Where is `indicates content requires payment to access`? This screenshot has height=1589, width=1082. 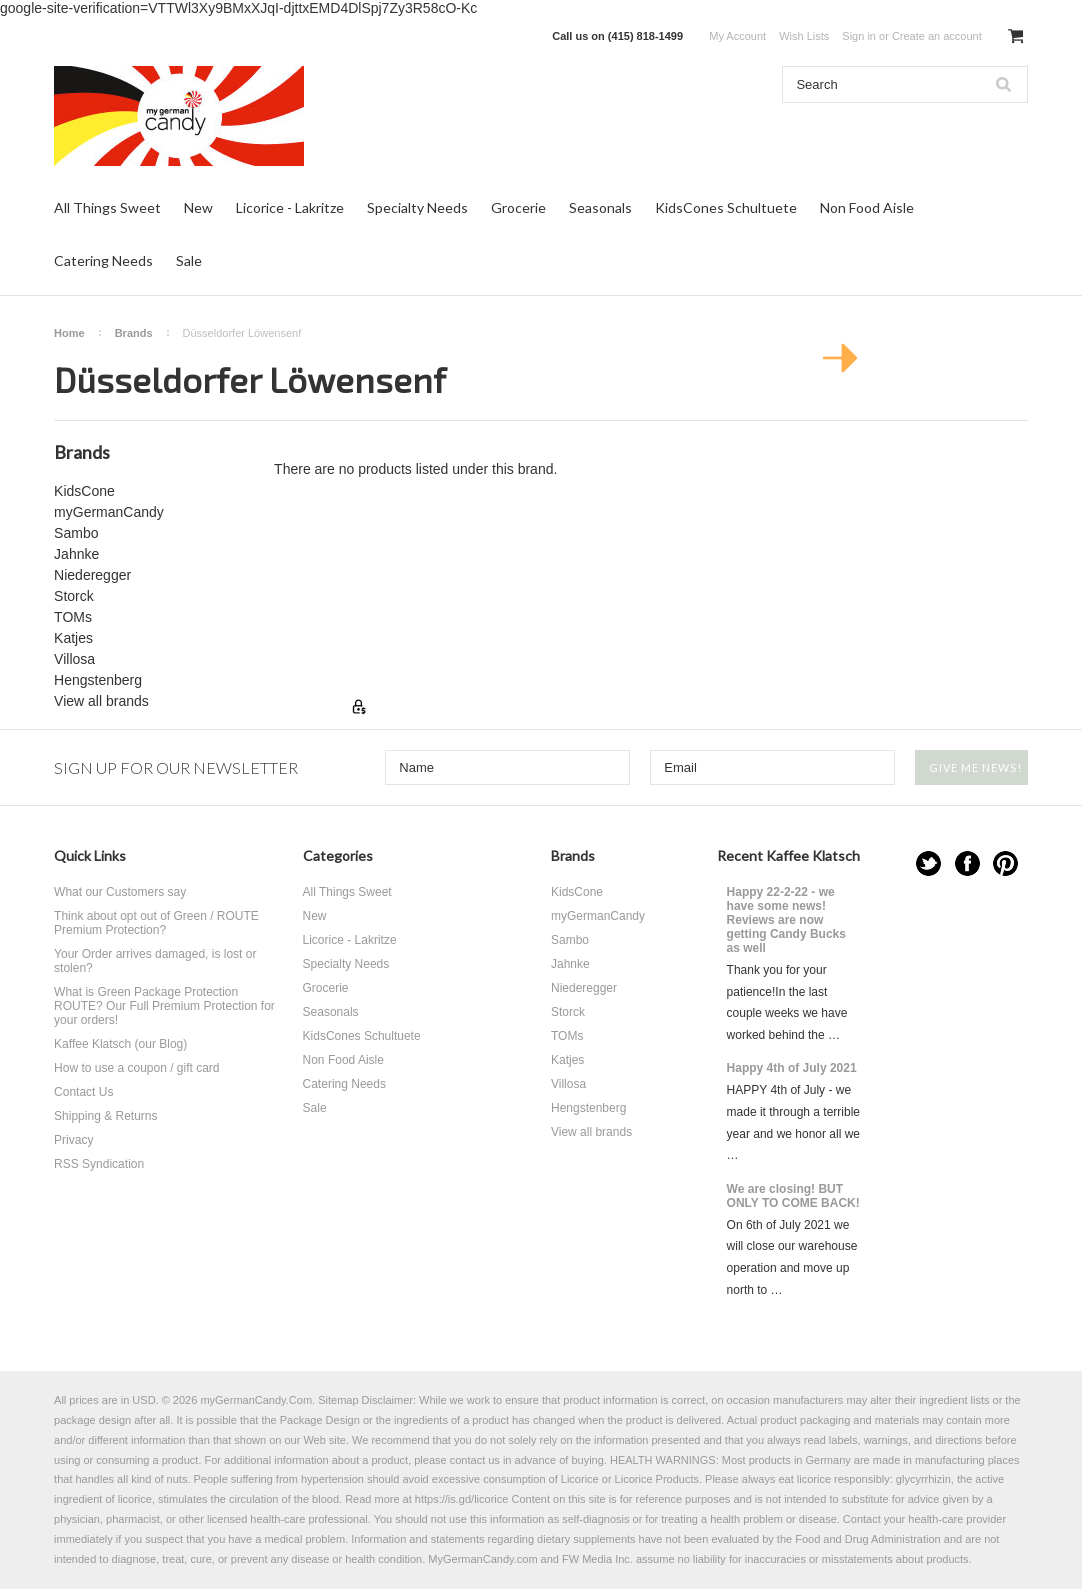
indicates content requires payment to access is located at coordinates (358, 706).